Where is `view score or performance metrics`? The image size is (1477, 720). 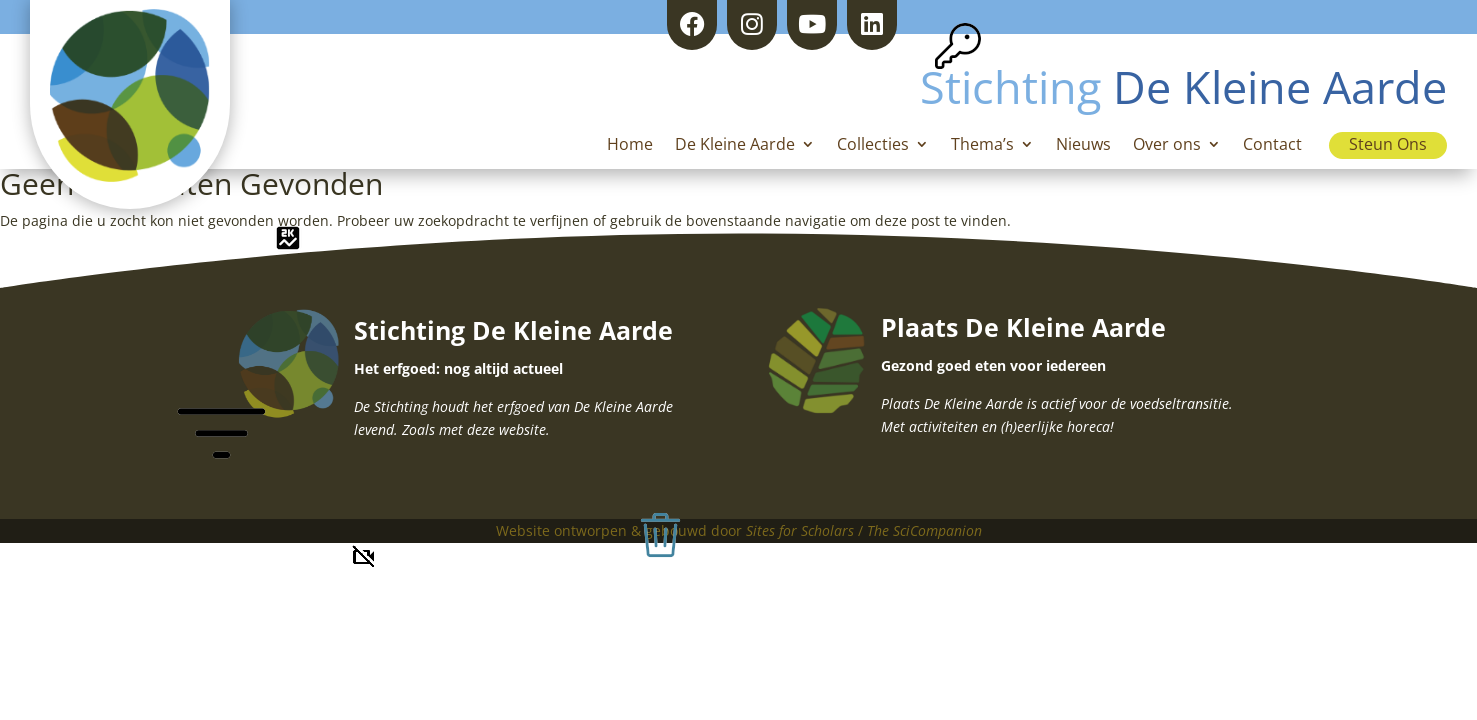
view score or performance metrics is located at coordinates (288, 238).